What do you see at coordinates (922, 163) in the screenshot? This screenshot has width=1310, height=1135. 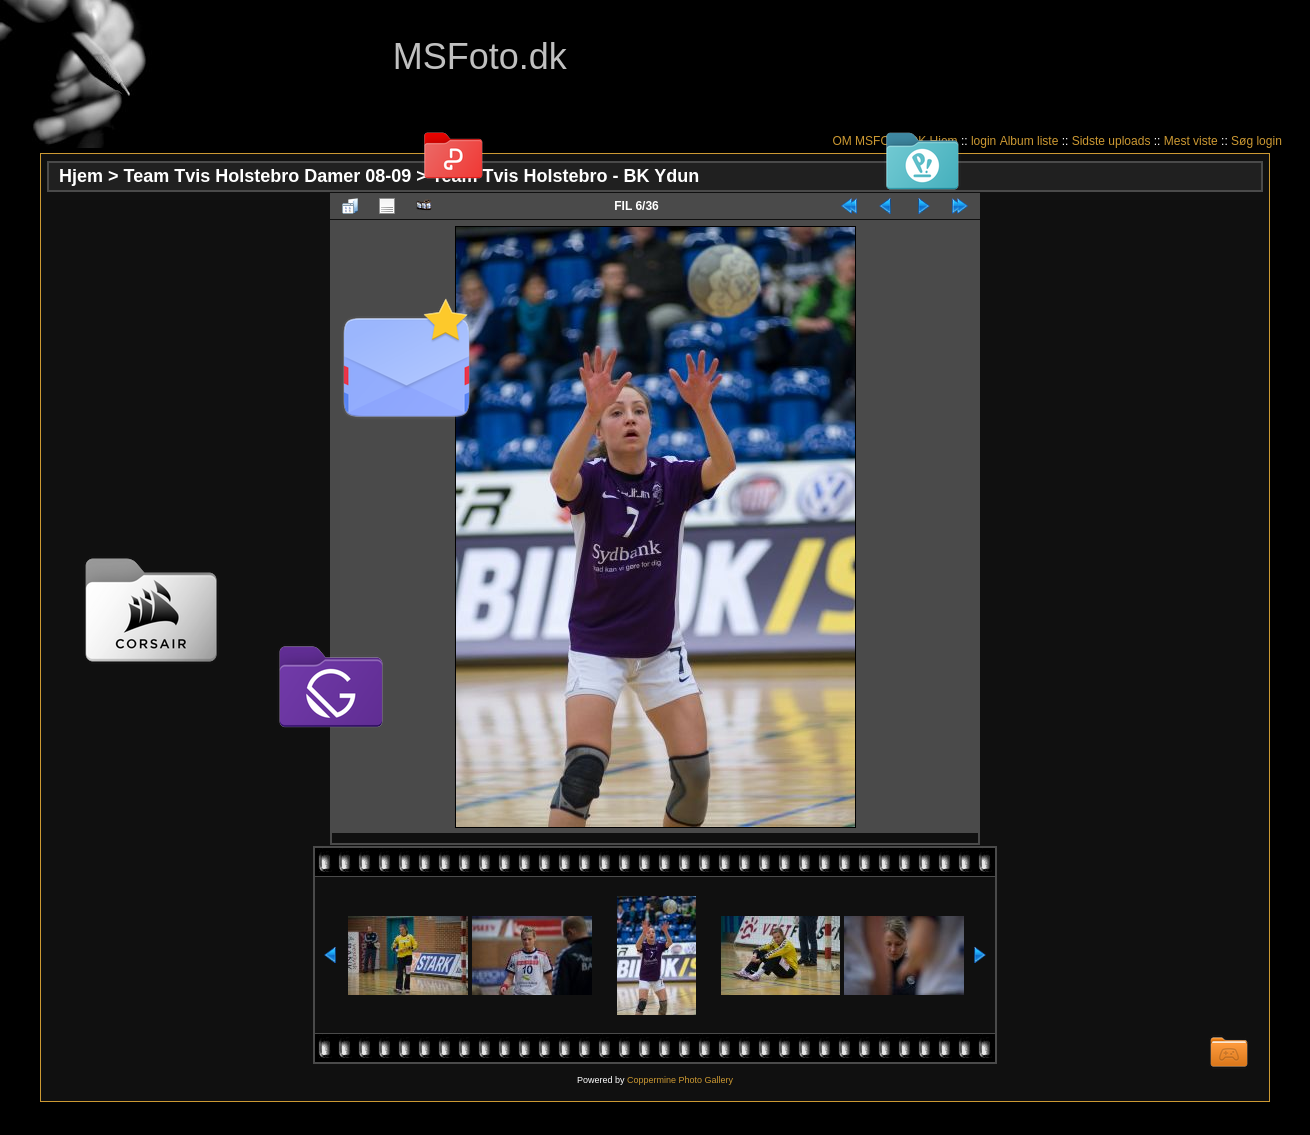 I see `open Pop!_OS system folder` at bounding box center [922, 163].